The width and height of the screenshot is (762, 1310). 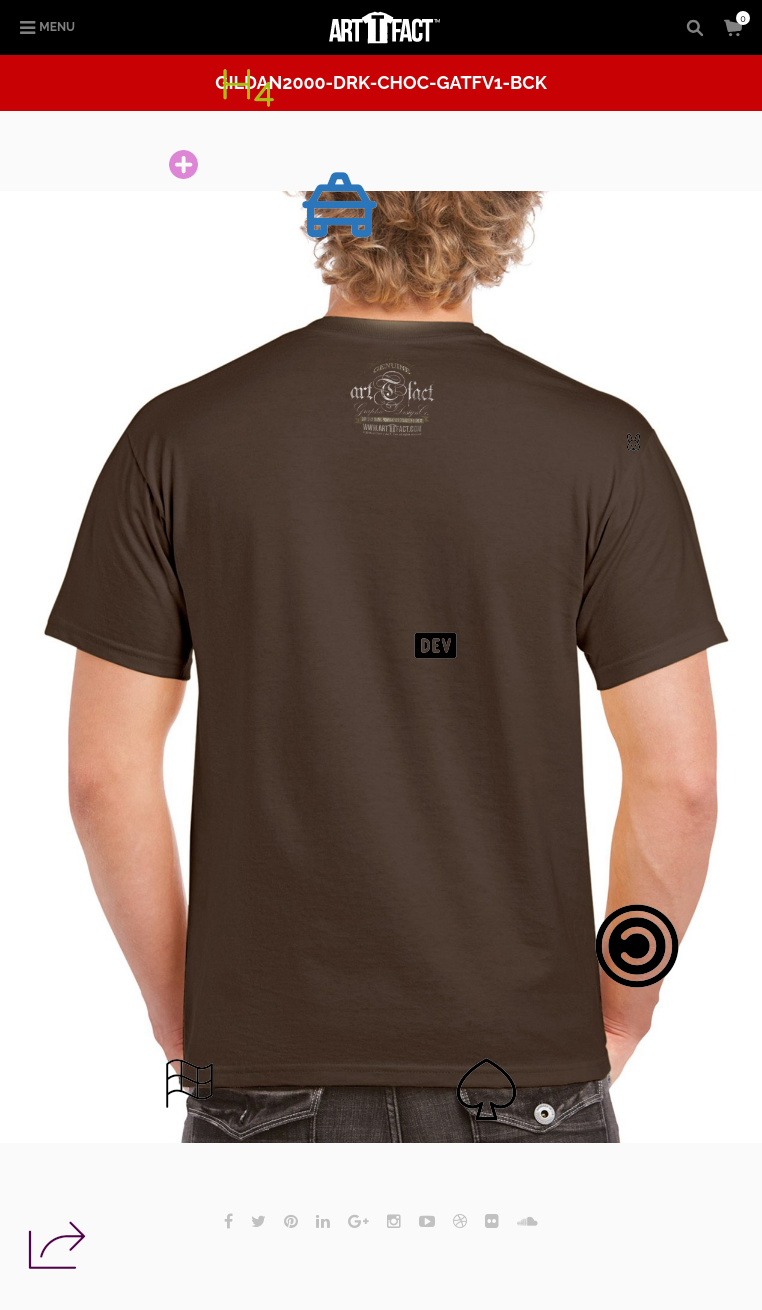 I want to click on spade suit symbol for card games, so click(x=486, y=1090).